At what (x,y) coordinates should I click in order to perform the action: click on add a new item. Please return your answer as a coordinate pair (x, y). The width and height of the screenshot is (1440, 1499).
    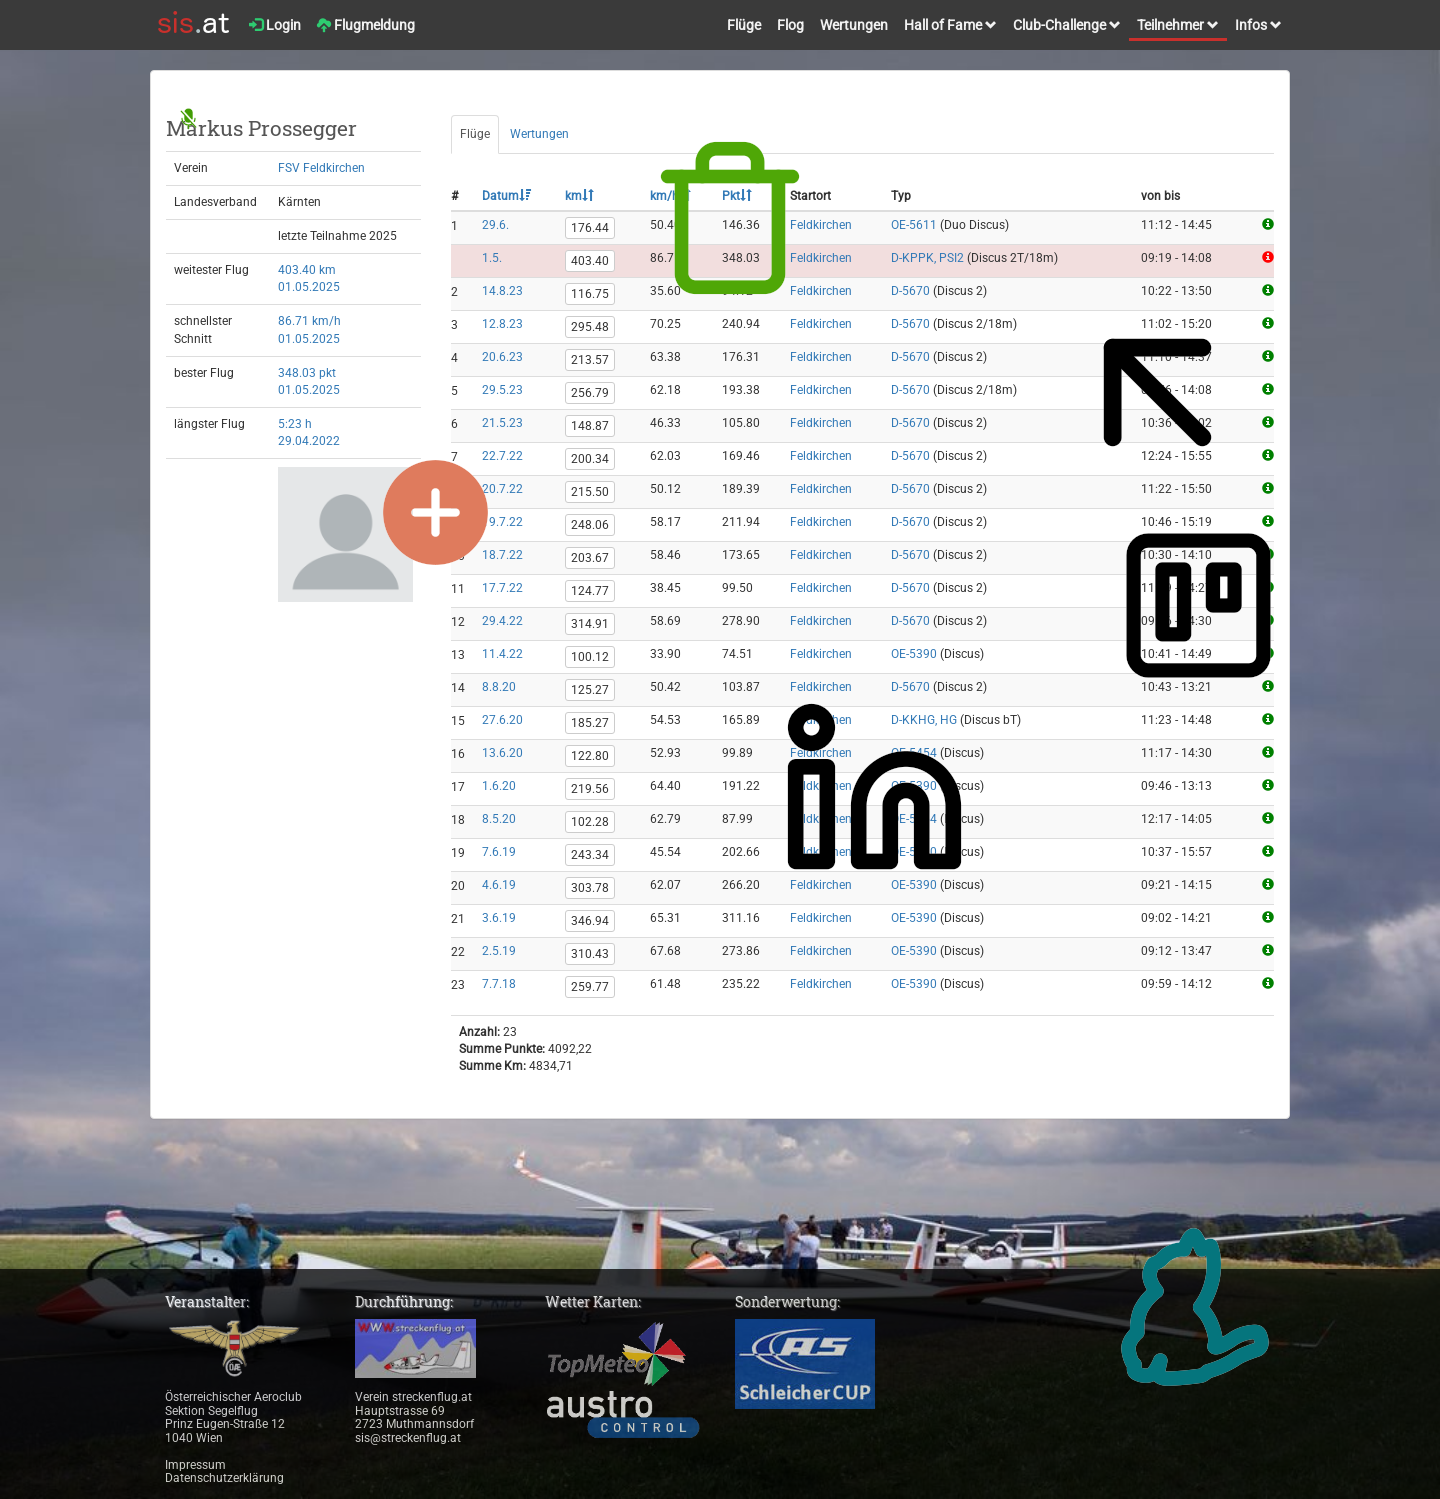
    Looking at the image, I should click on (435, 512).